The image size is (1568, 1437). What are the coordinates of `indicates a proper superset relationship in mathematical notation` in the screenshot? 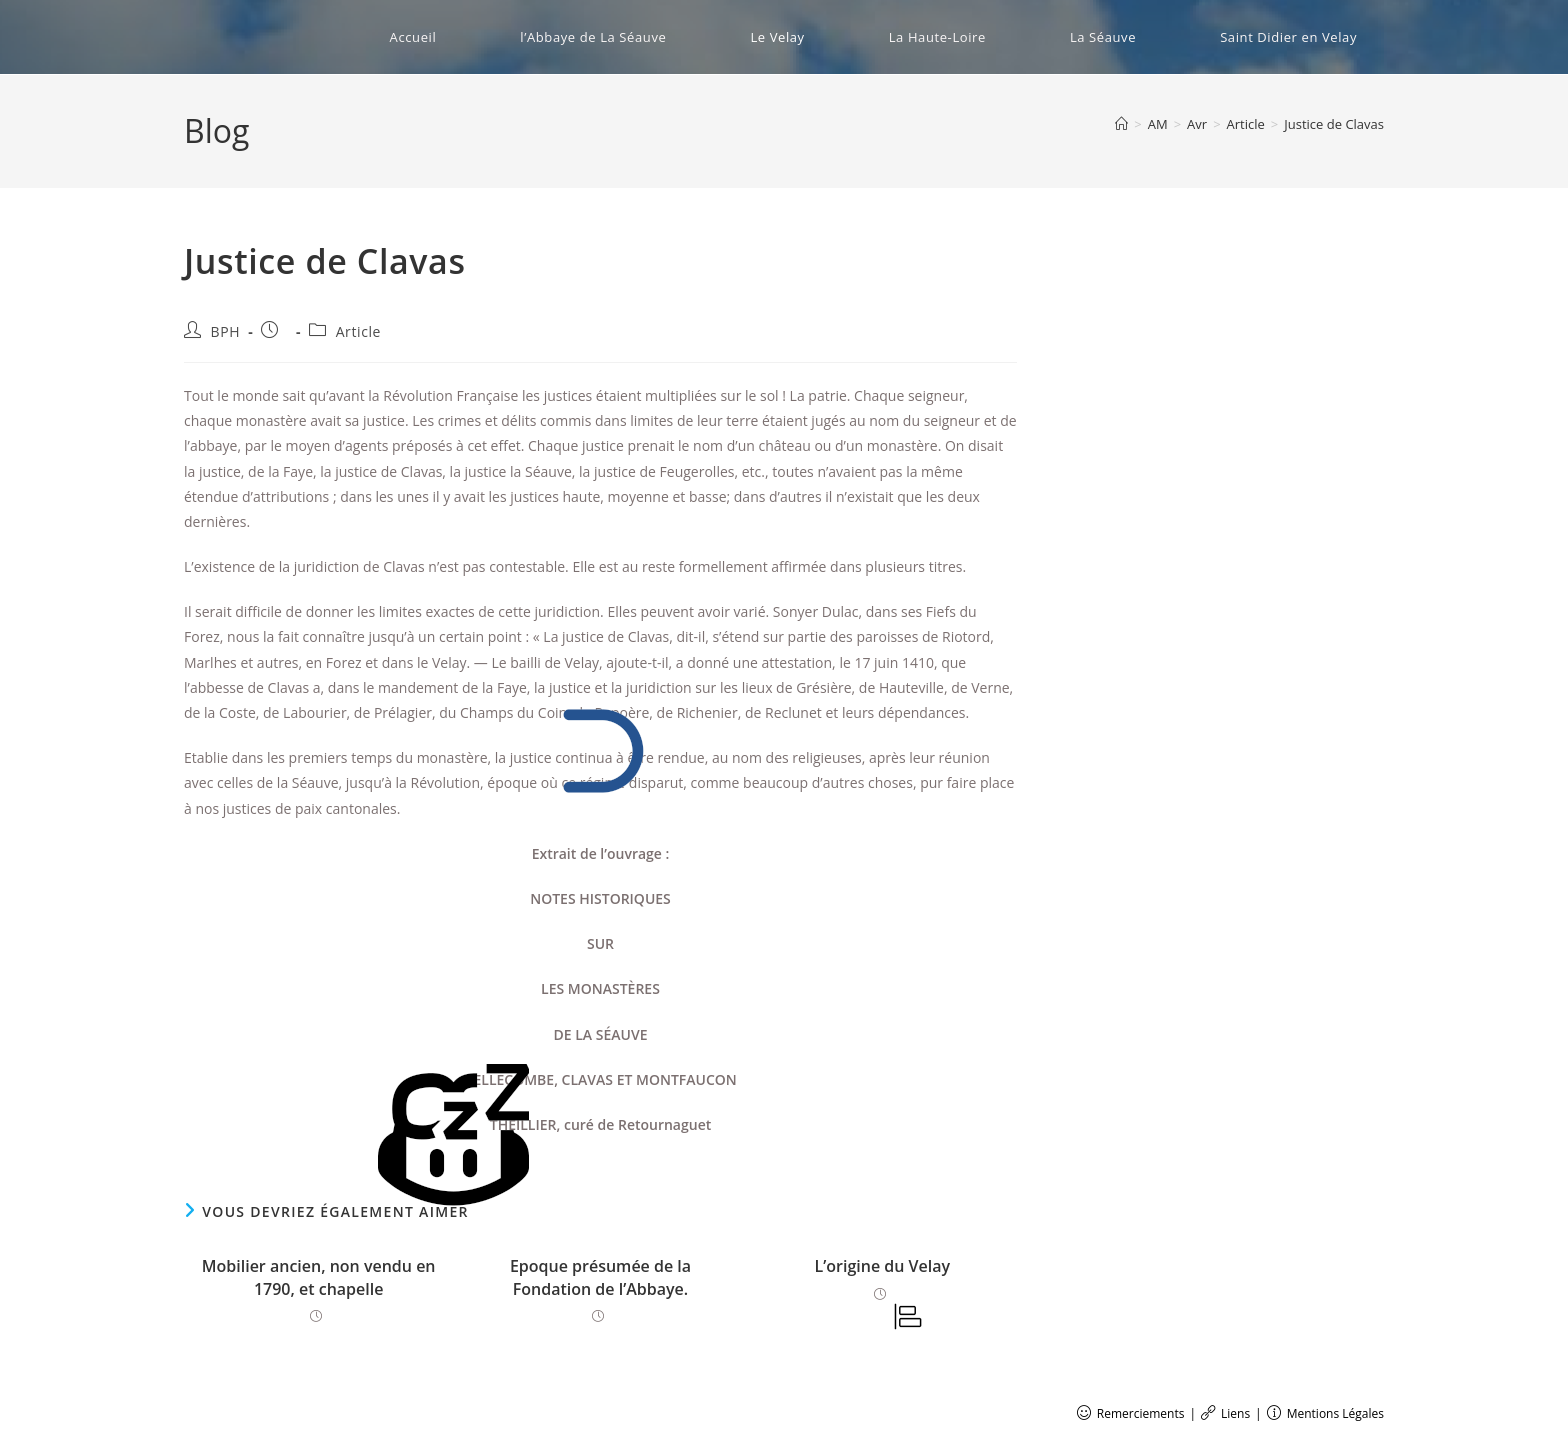 It's located at (598, 751).